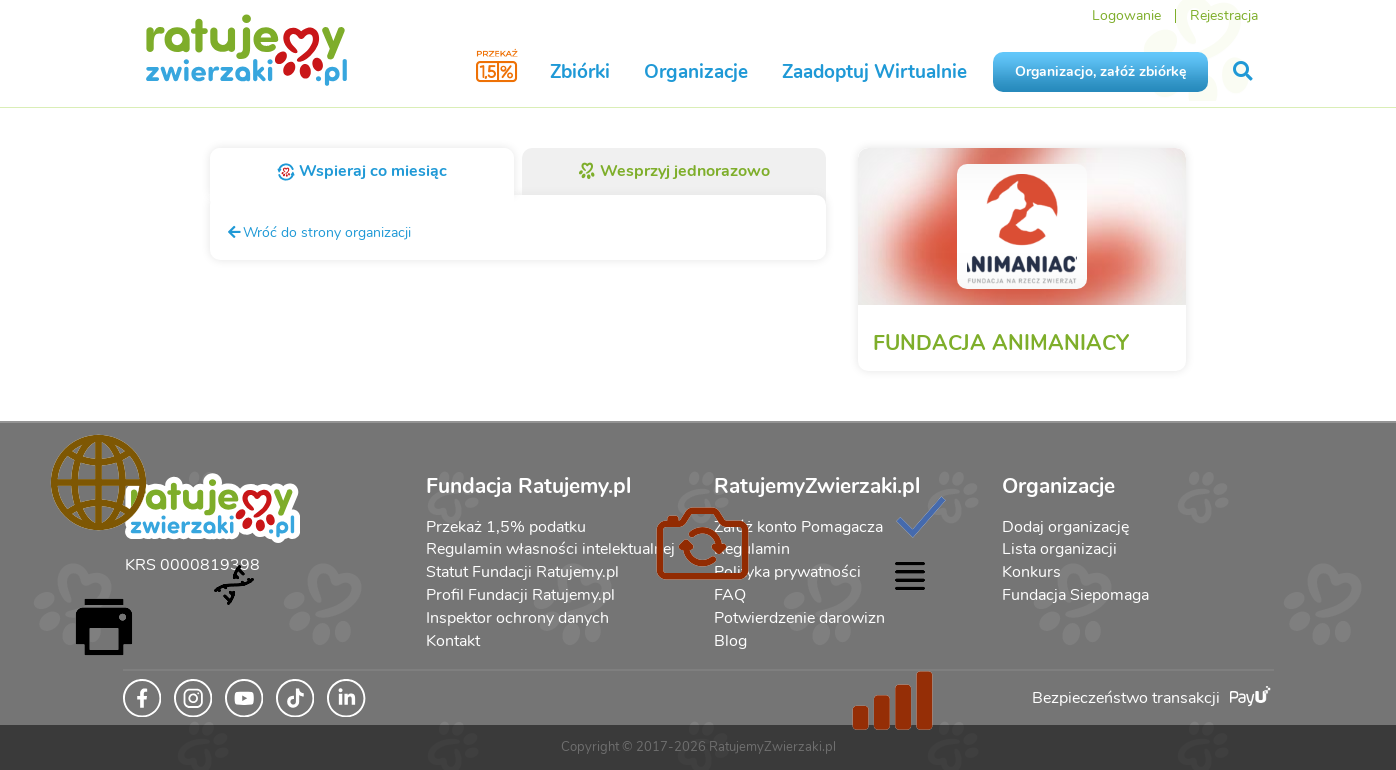 This screenshot has height=770, width=1396. What do you see at coordinates (98, 482) in the screenshot?
I see `access website or browse the web` at bounding box center [98, 482].